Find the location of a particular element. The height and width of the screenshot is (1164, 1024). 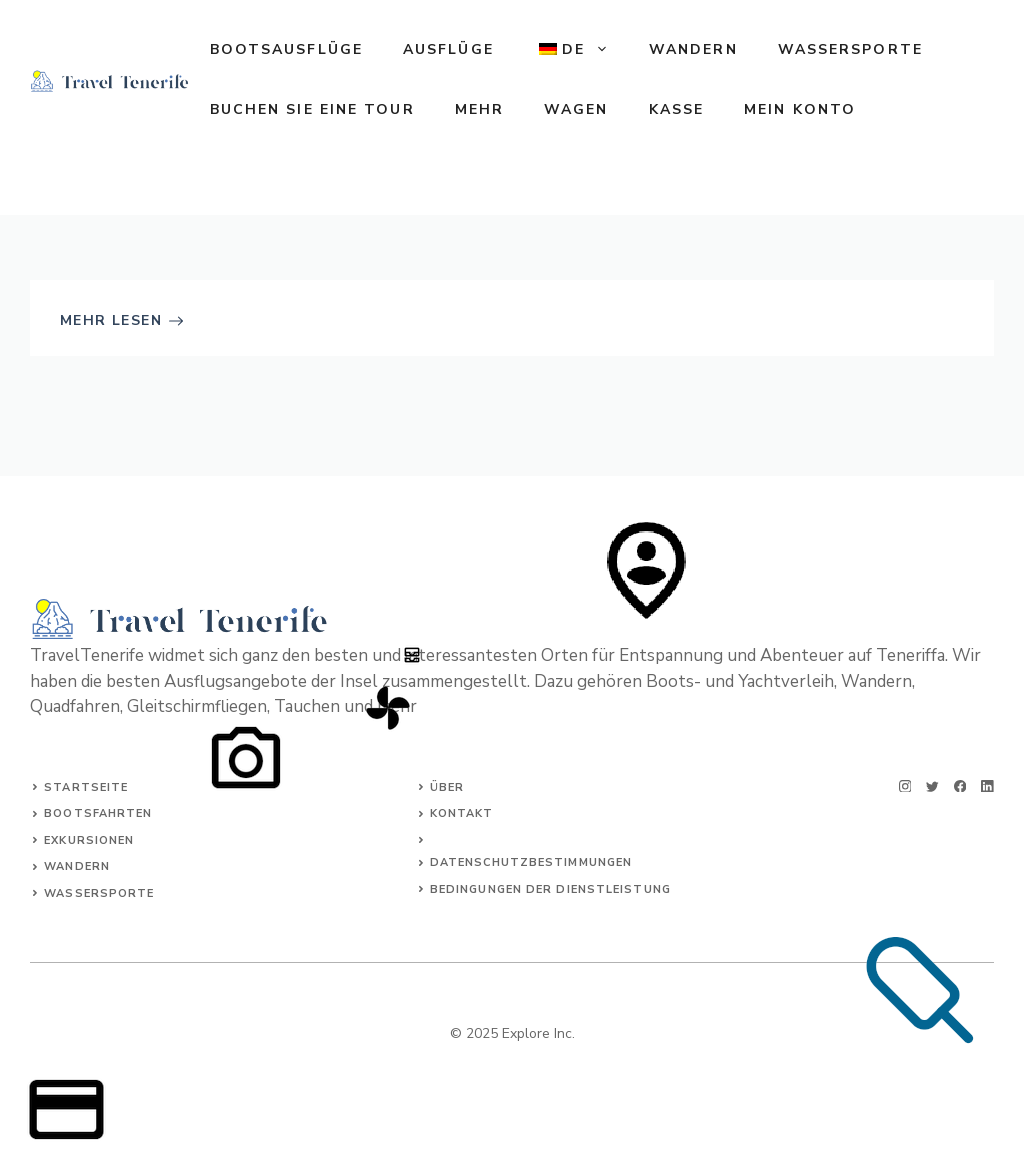

view someone's current location is located at coordinates (646, 570).